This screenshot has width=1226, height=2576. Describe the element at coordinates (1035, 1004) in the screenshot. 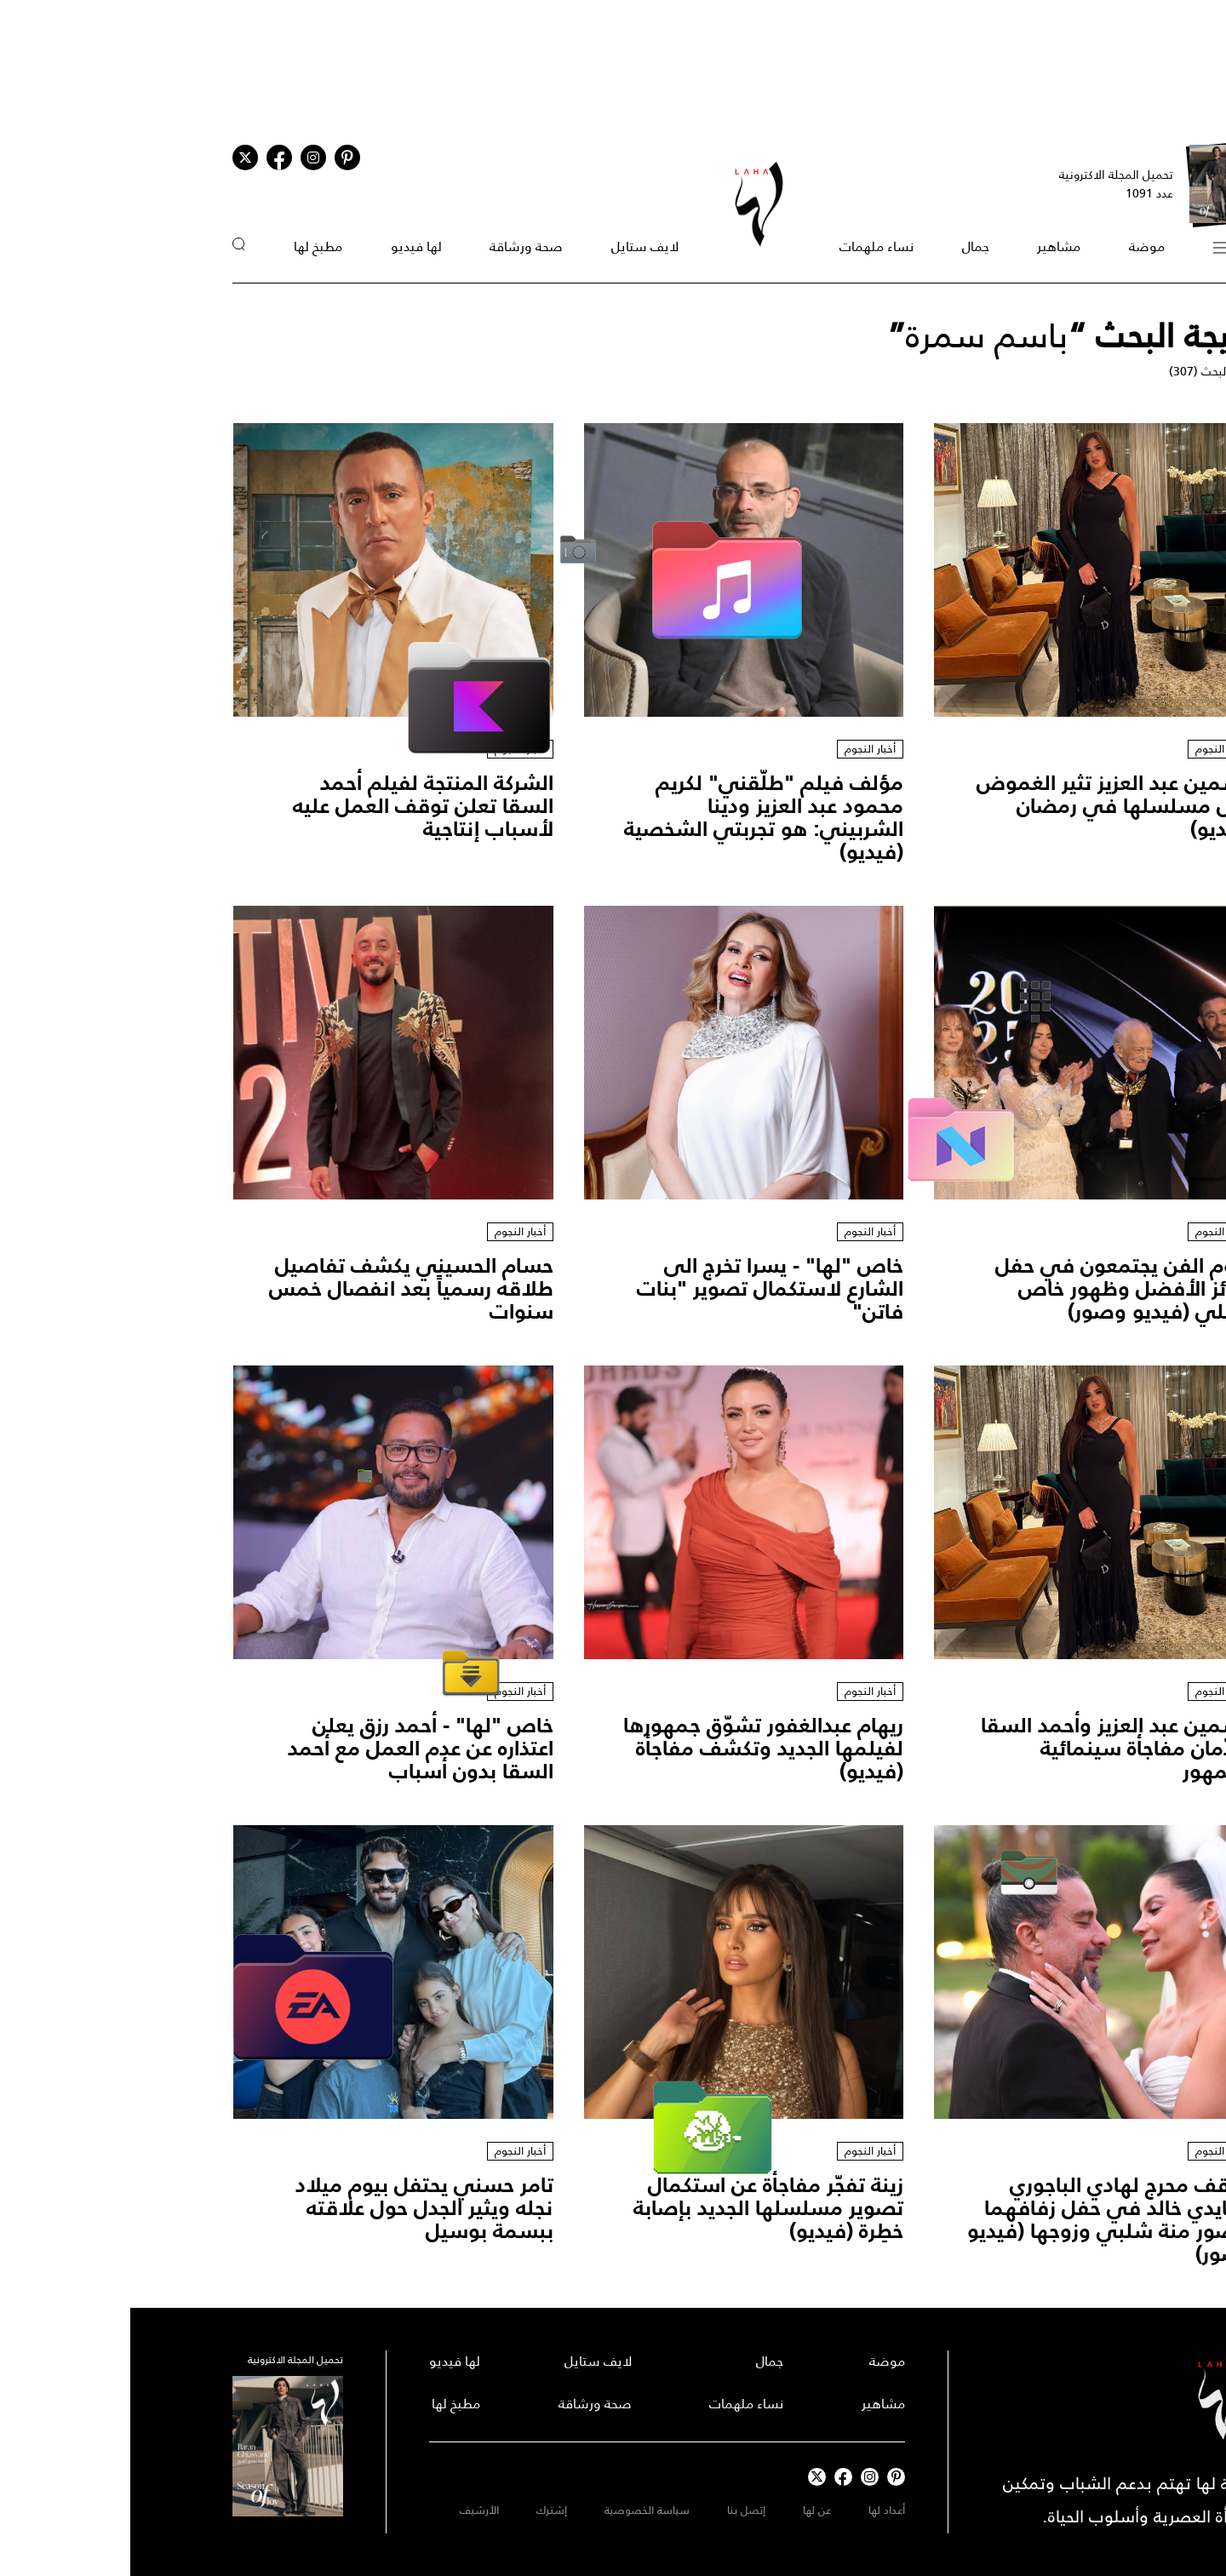

I see `open the phone dialpad` at that location.